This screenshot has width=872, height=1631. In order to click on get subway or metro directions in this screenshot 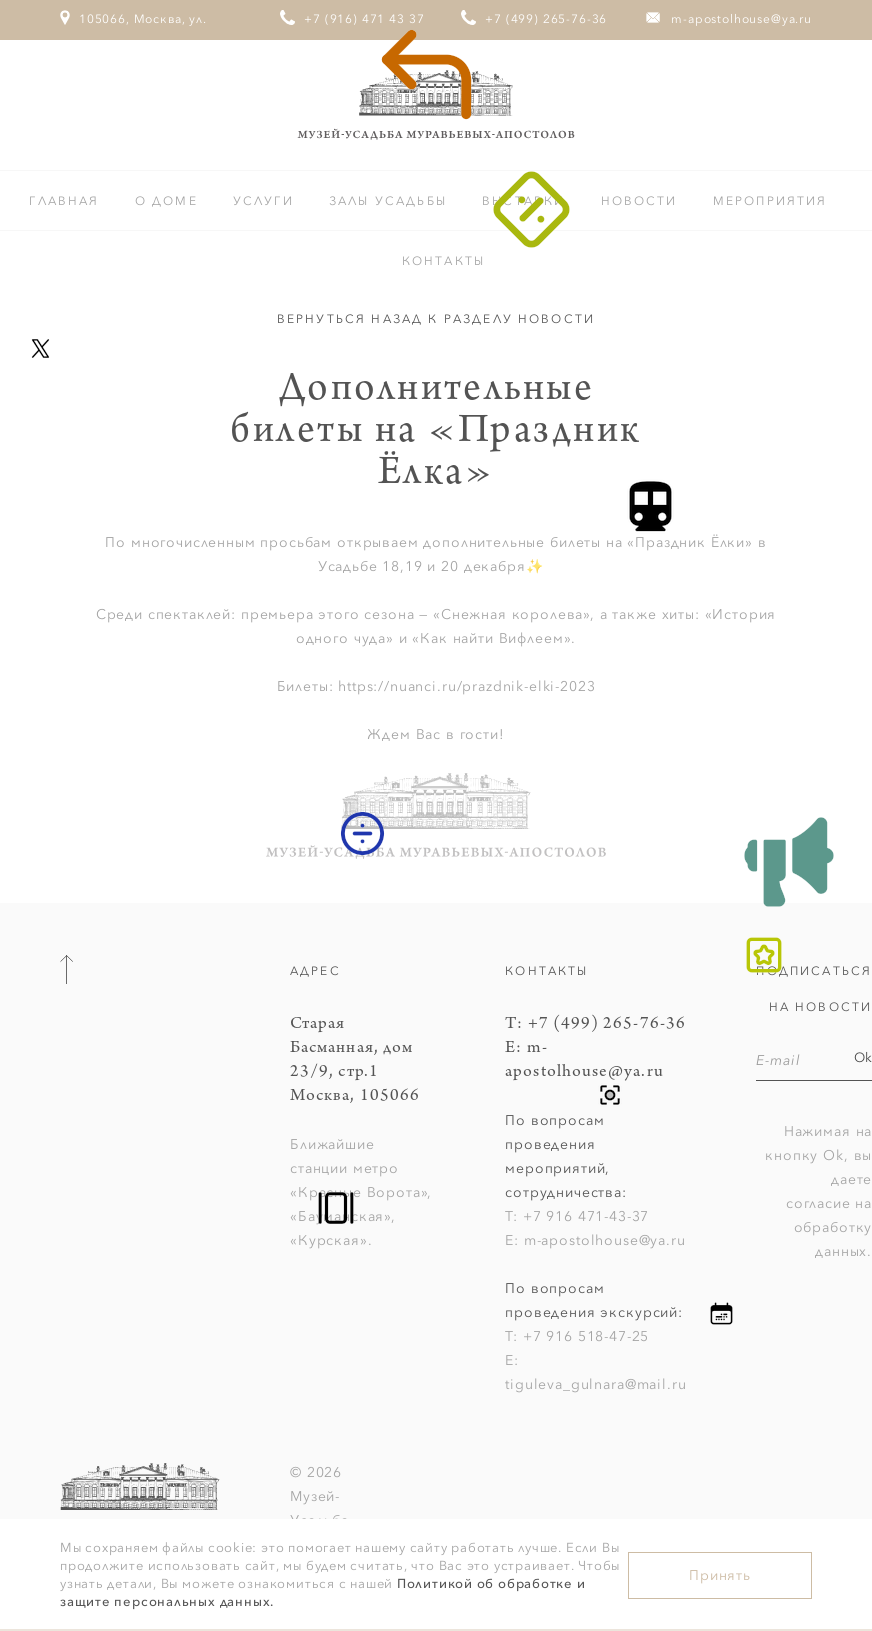, I will do `click(650, 507)`.